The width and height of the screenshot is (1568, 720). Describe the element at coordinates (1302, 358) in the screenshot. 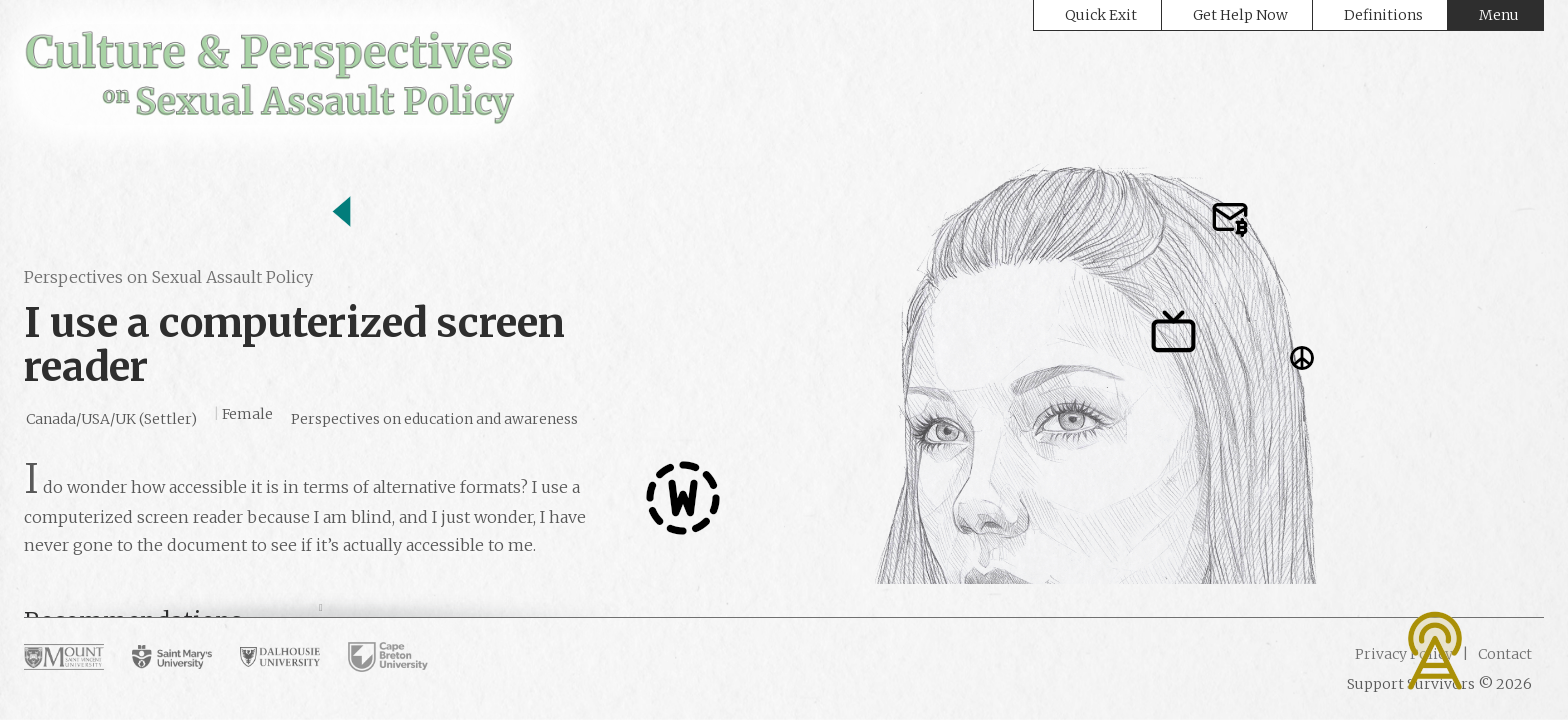

I see `indicates a peaceful or non-violent state` at that location.